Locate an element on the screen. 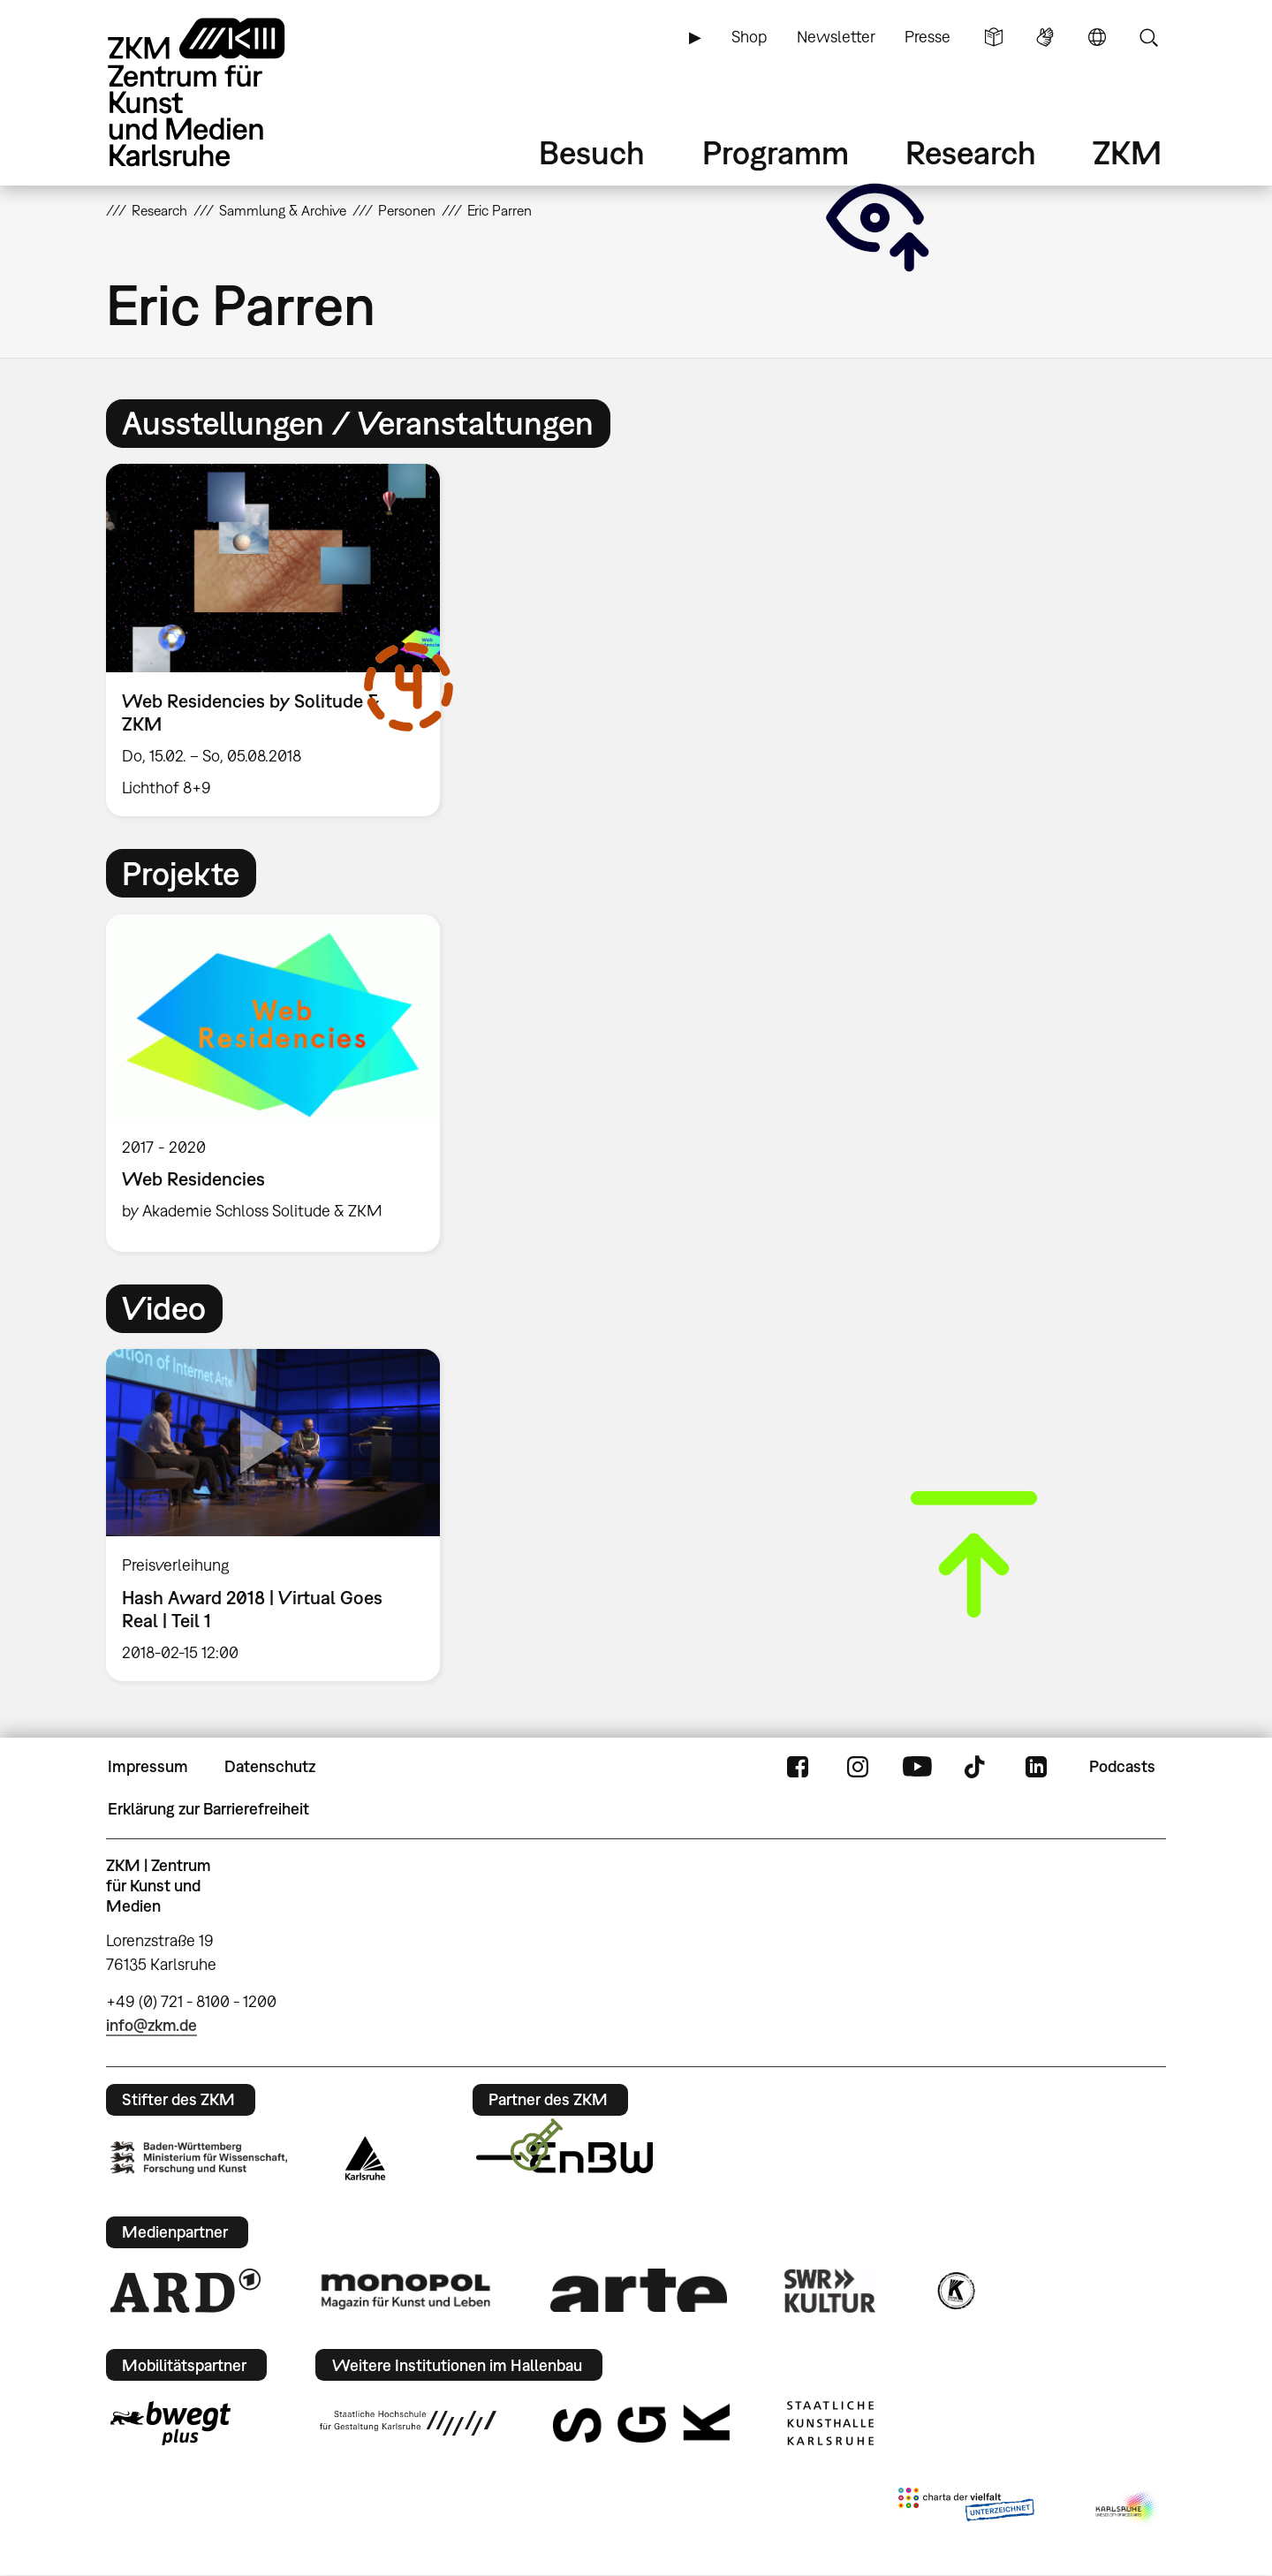 This screenshot has width=1272, height=2576. increase visibility or show more details is located at coordinates (874, 217).